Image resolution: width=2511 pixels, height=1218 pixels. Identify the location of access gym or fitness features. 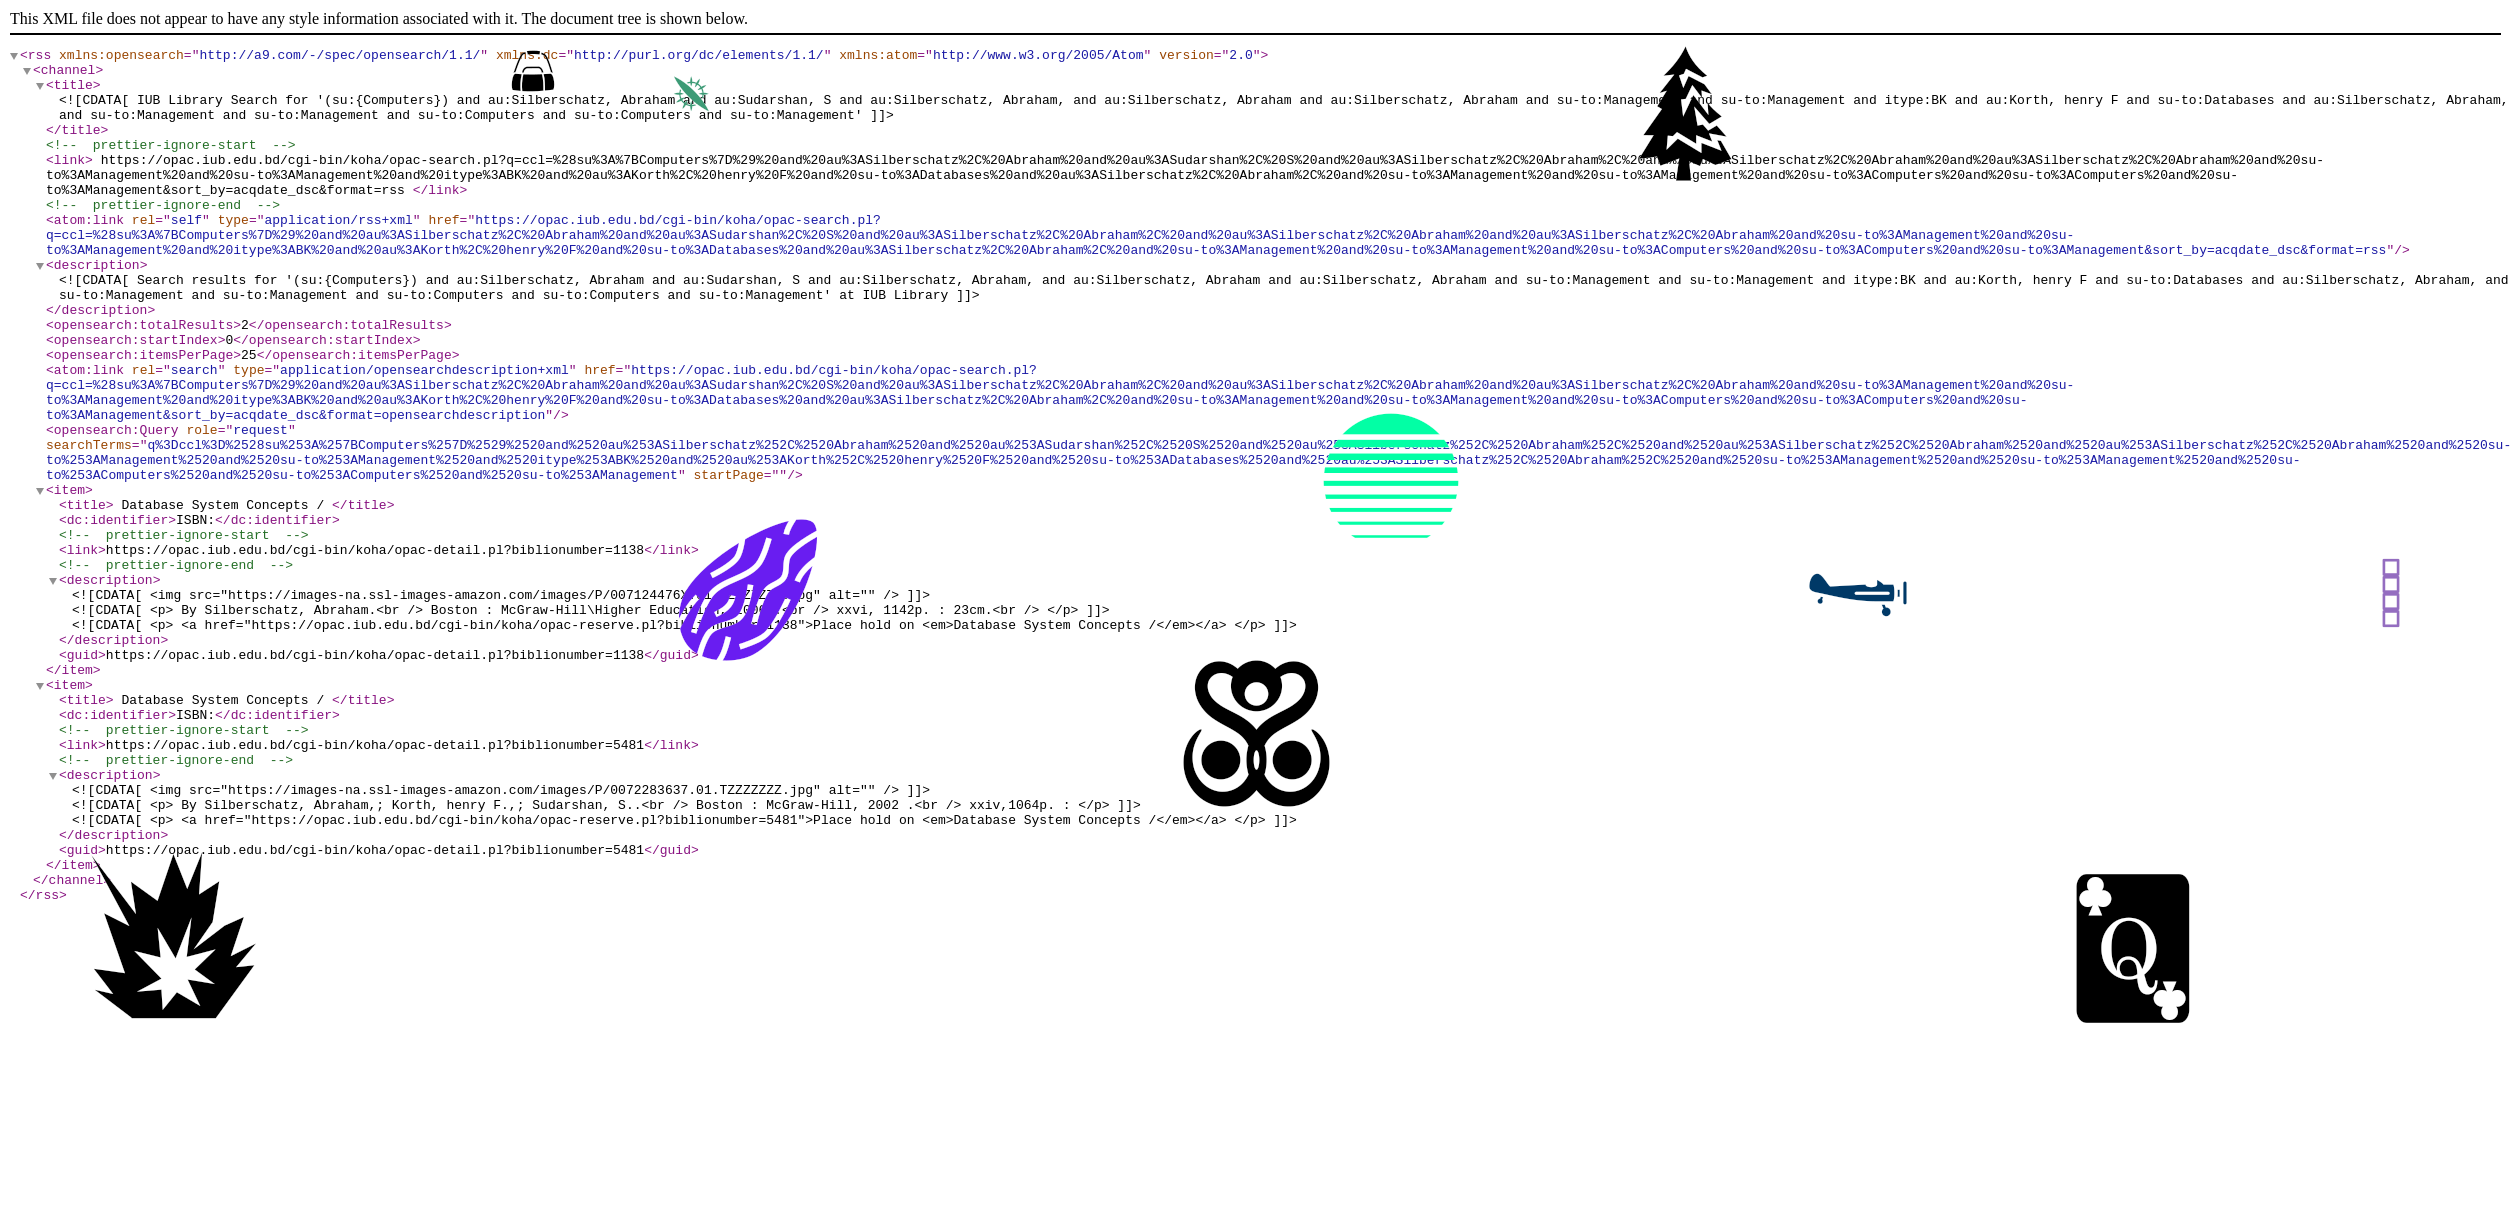
(533, 71).